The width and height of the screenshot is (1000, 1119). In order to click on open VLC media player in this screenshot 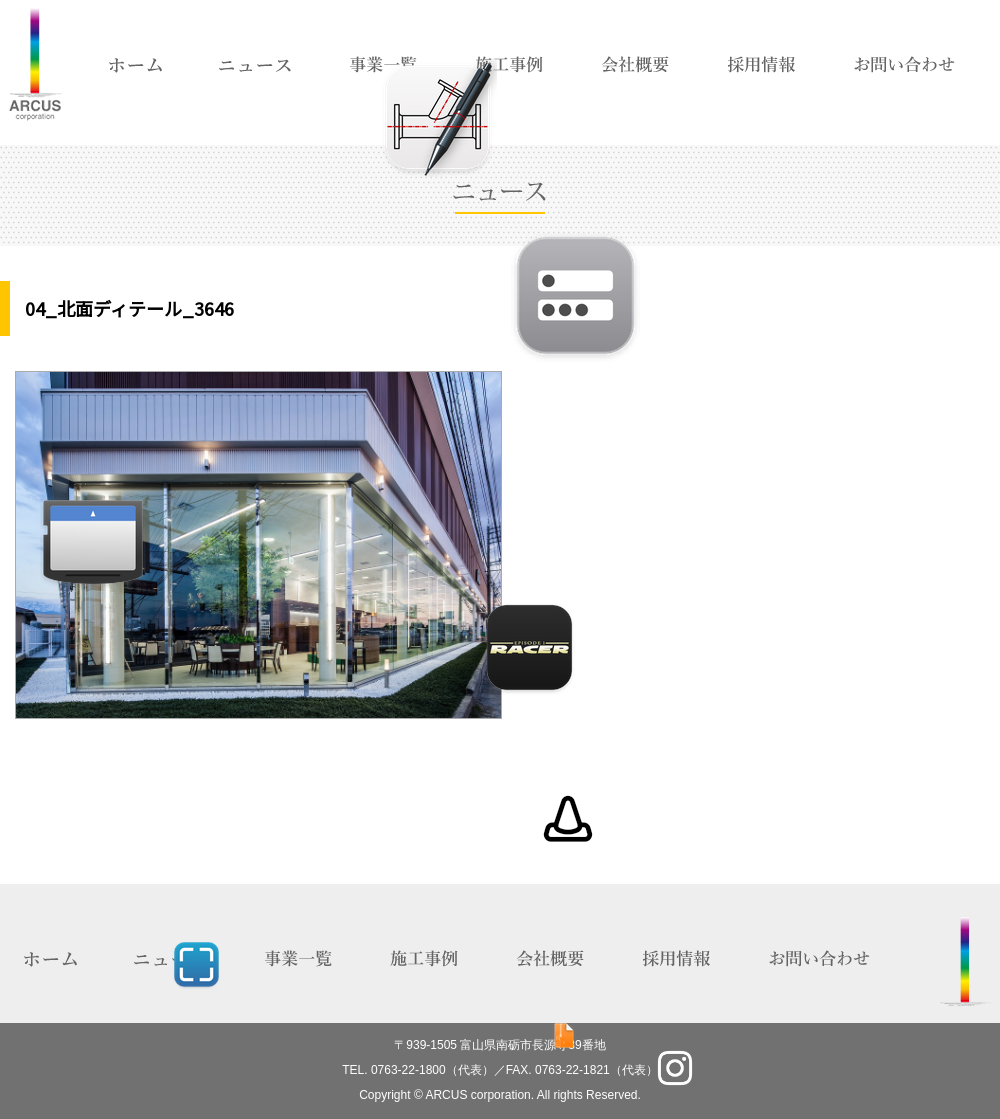, I will do `click(568, 820)`.